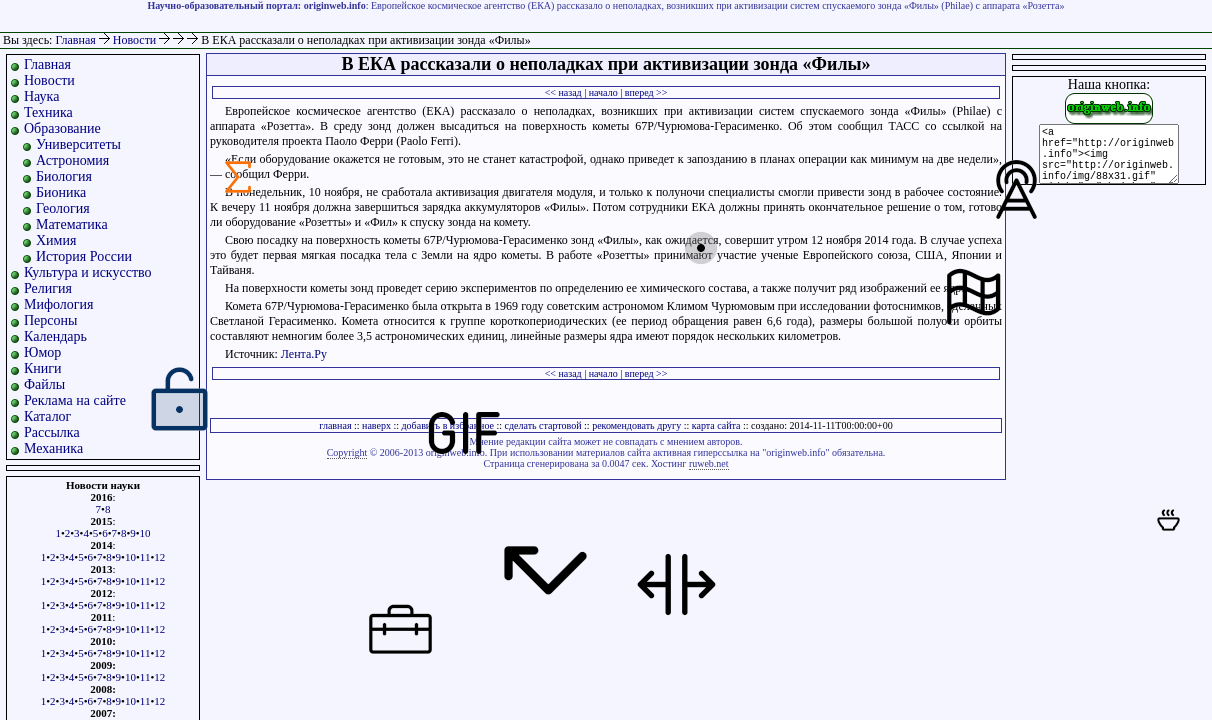 The height and width of the screenshot is (720, 1212). I want to click on go back to previous step, so click(545, 567).